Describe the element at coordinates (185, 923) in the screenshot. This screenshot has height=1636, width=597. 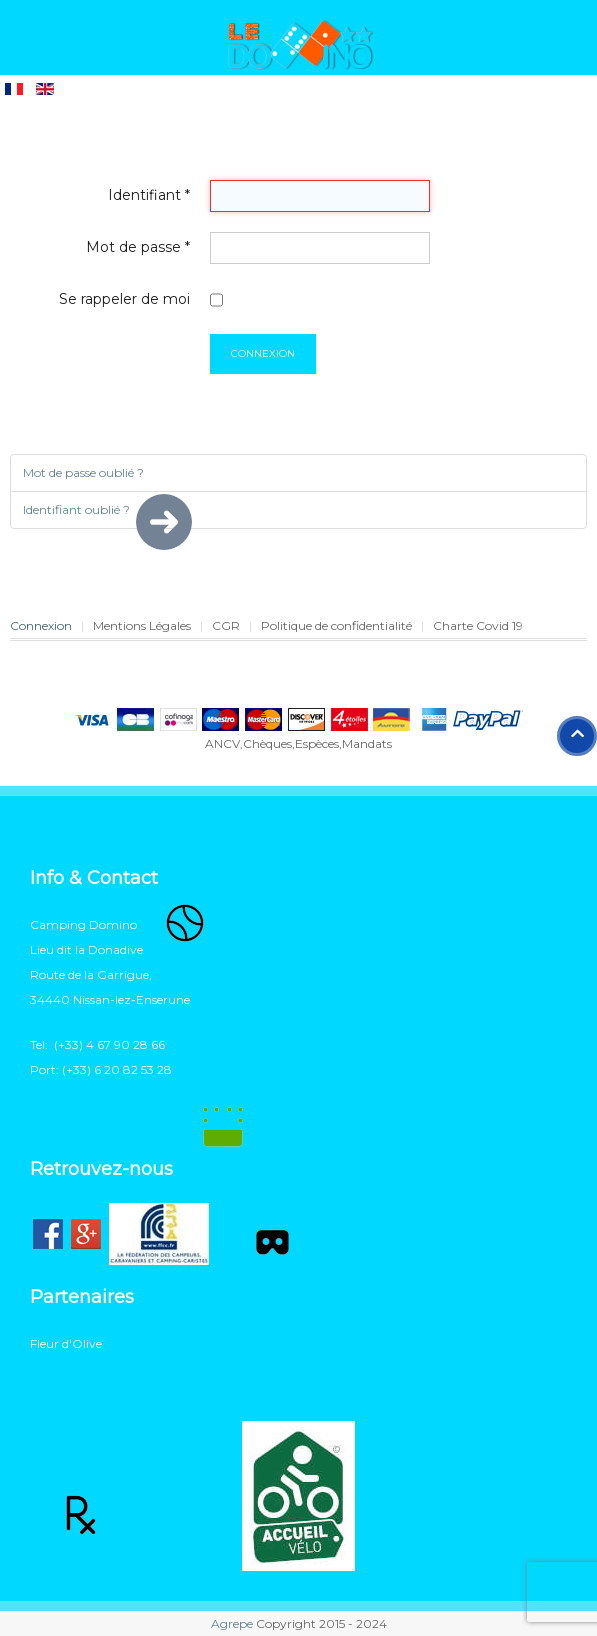
I see `access tennis or racquet sports features` at that location.